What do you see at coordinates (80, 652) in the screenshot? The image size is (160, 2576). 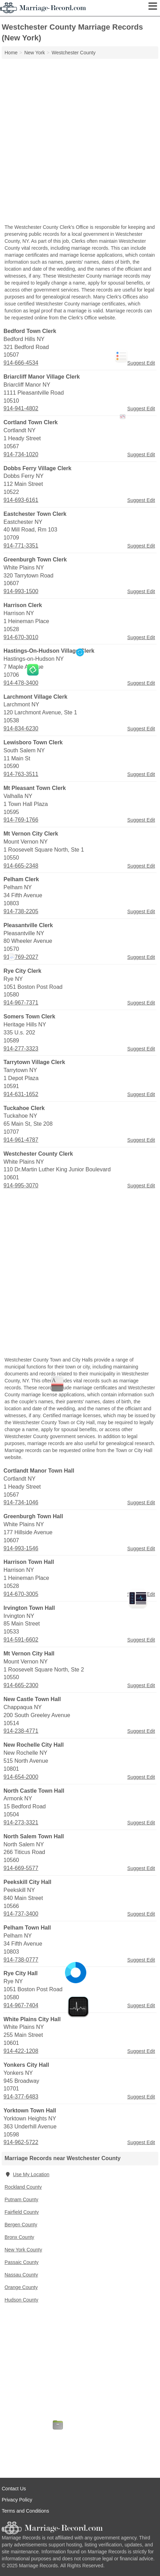 I see `indicates content is currently syncing` at bounding box center [80, 652].